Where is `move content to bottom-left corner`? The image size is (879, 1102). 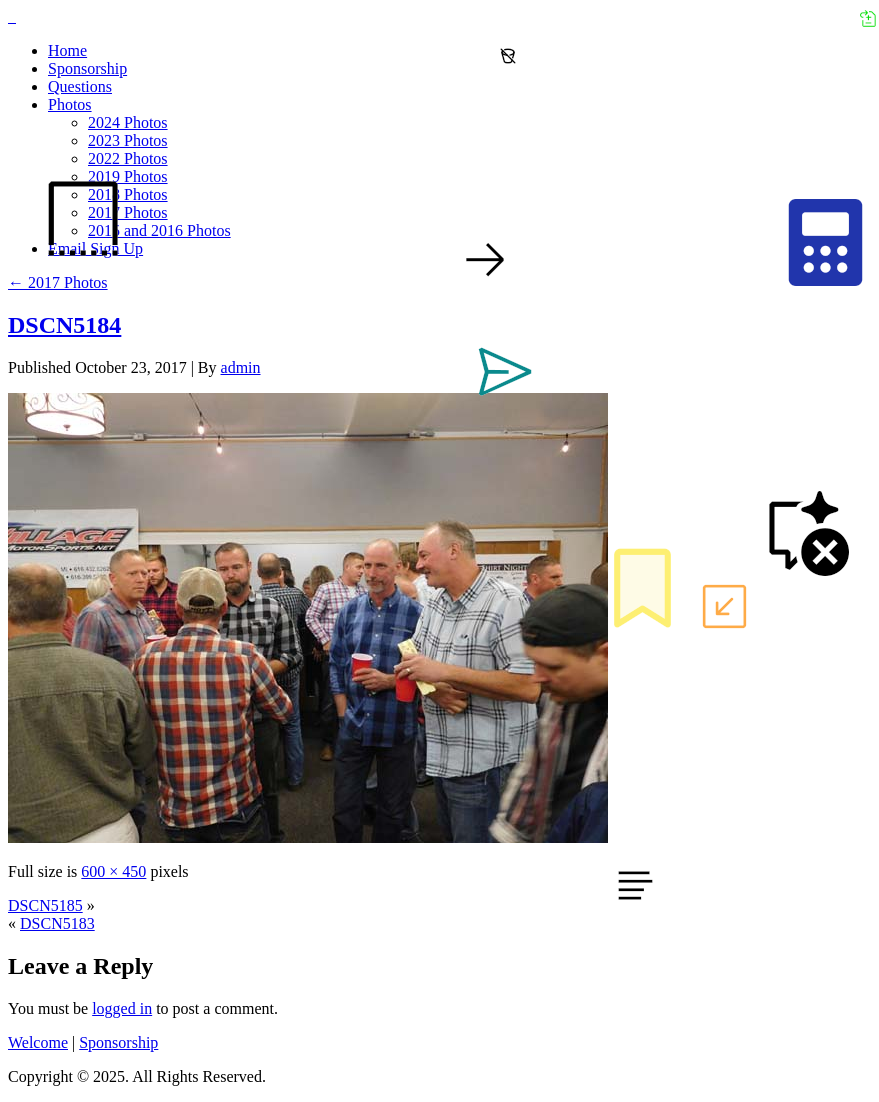
move content to bottom-left corner is located at coordinates (724, 606).